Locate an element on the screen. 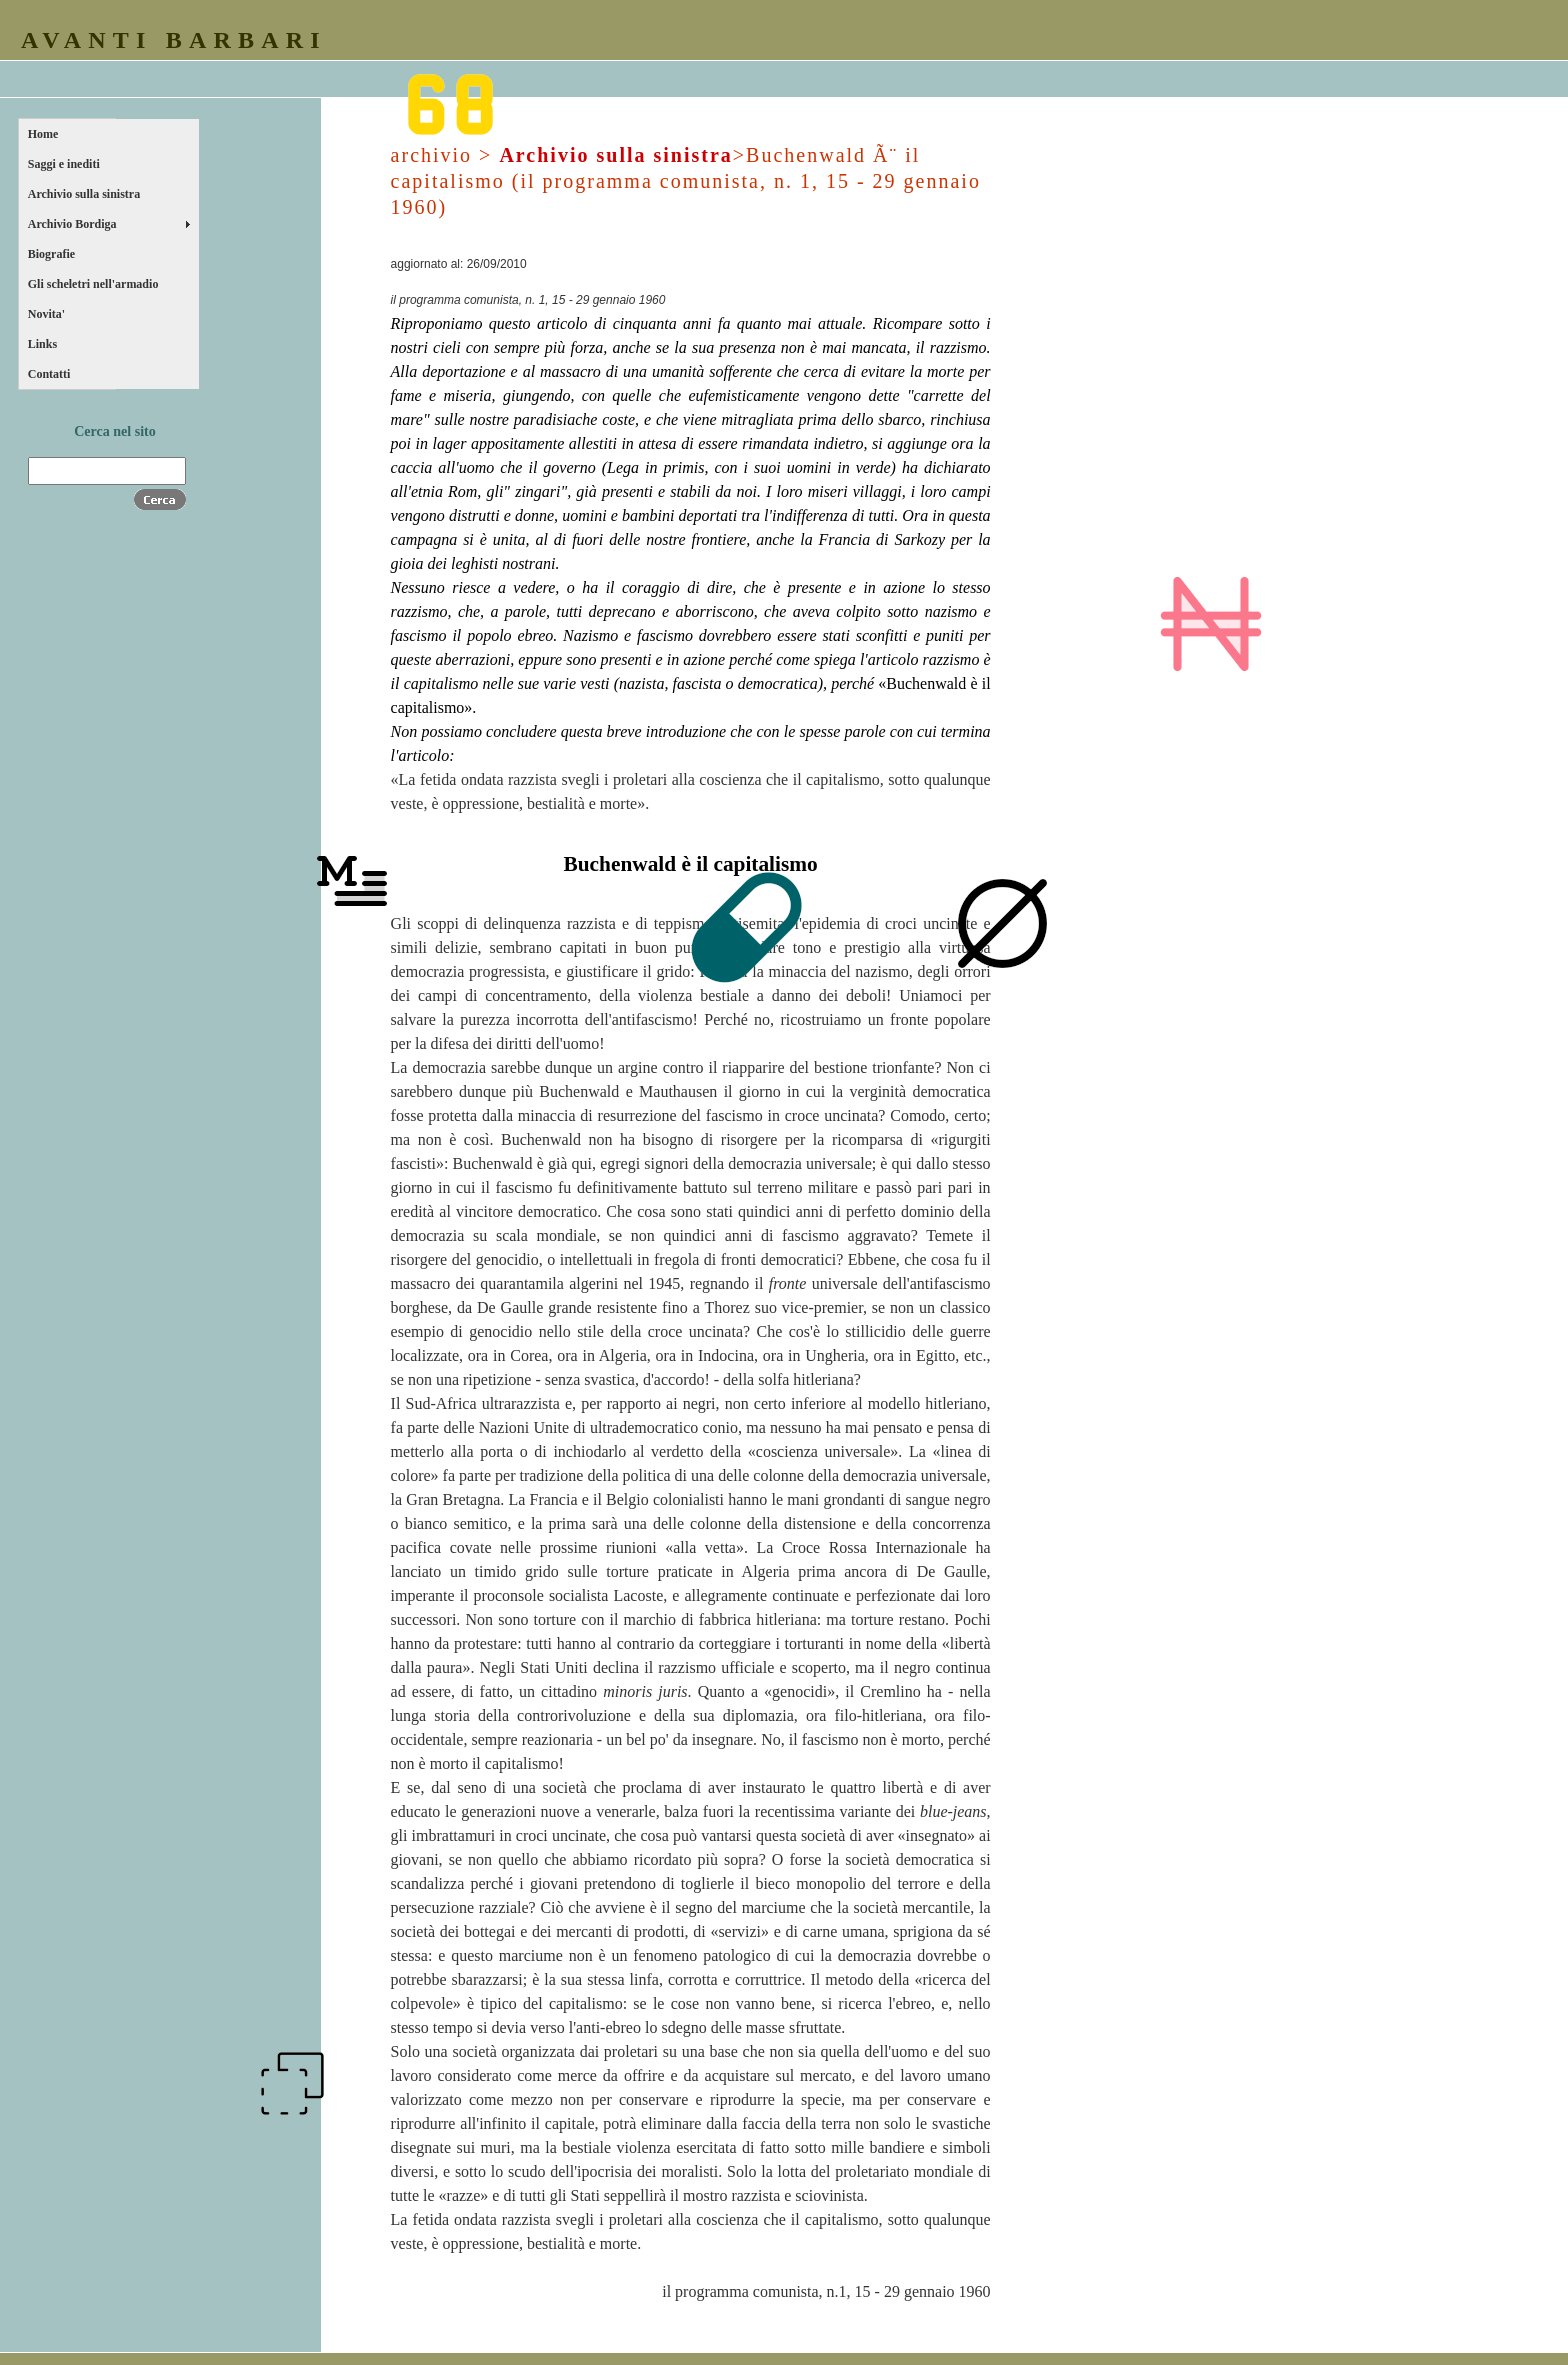 This screenshot has width=1568, height=2365. access medication reminders or health settings is located at coordinates (746, 927).